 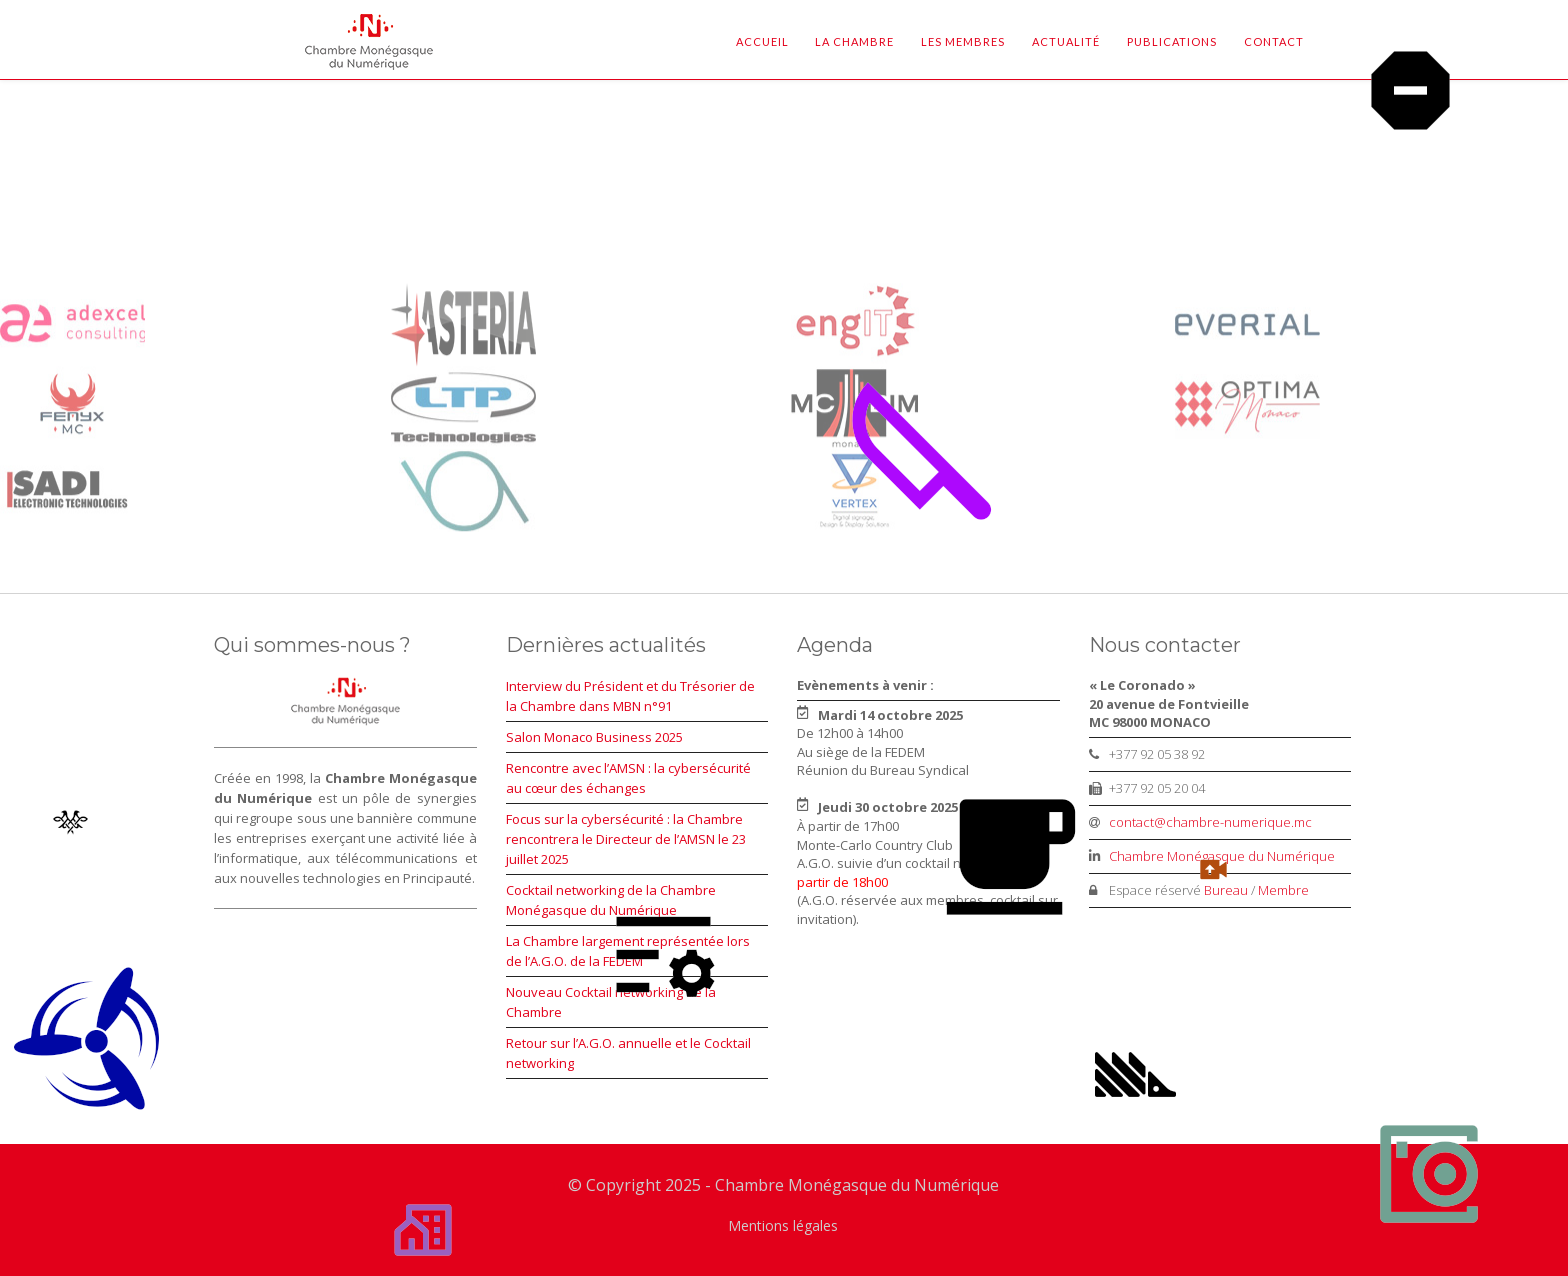 I want to click on concourse CI/CD platform logo, so click(x=86, y=1038).